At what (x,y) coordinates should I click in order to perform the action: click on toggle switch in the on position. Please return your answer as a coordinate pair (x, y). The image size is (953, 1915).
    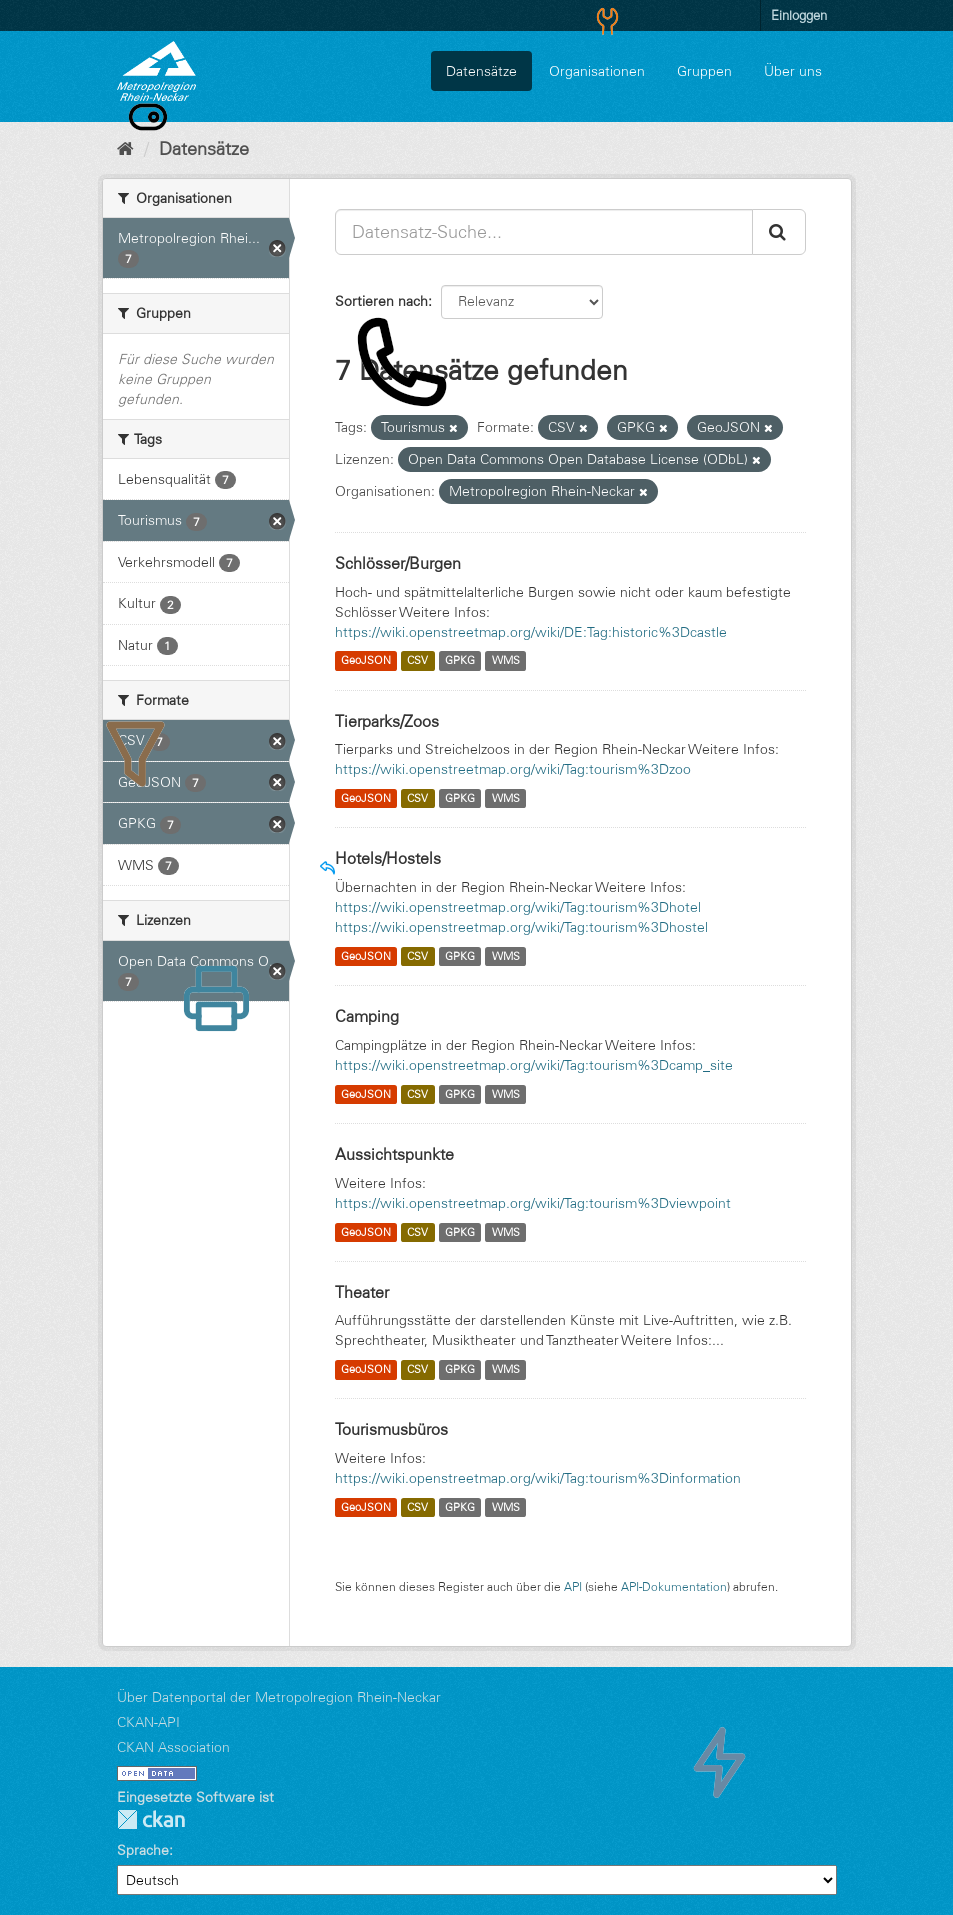
    Looking at the image, I should click on (148, 117).